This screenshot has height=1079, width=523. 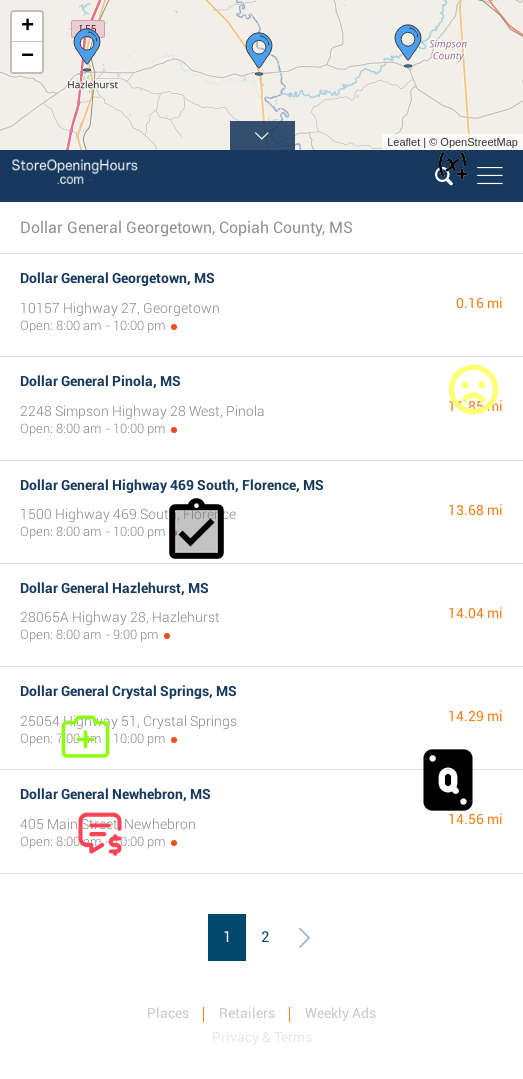 What do you see at coordinates (473, 389) in the screenshot?
I see `indicate negative feedback or dissatisfaction` at bounding box center [473, 389].